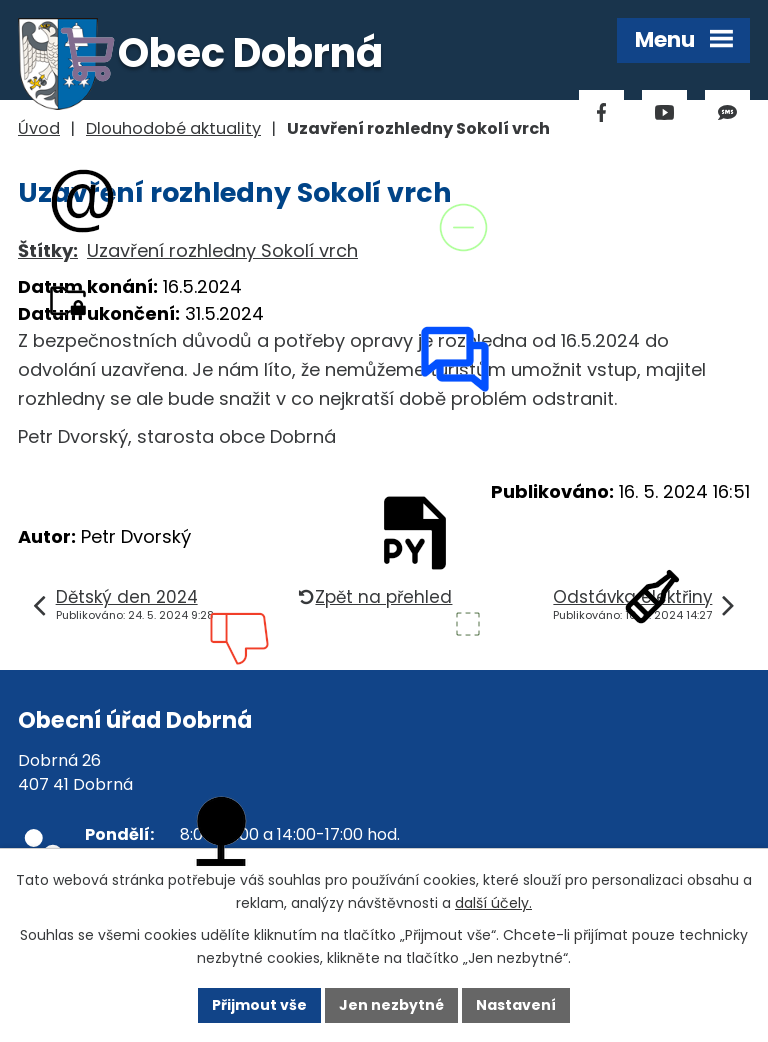 The height and width of the screenshot is (1042, 768). I want to click on view nature or outdoor photos, so click(221, 831).